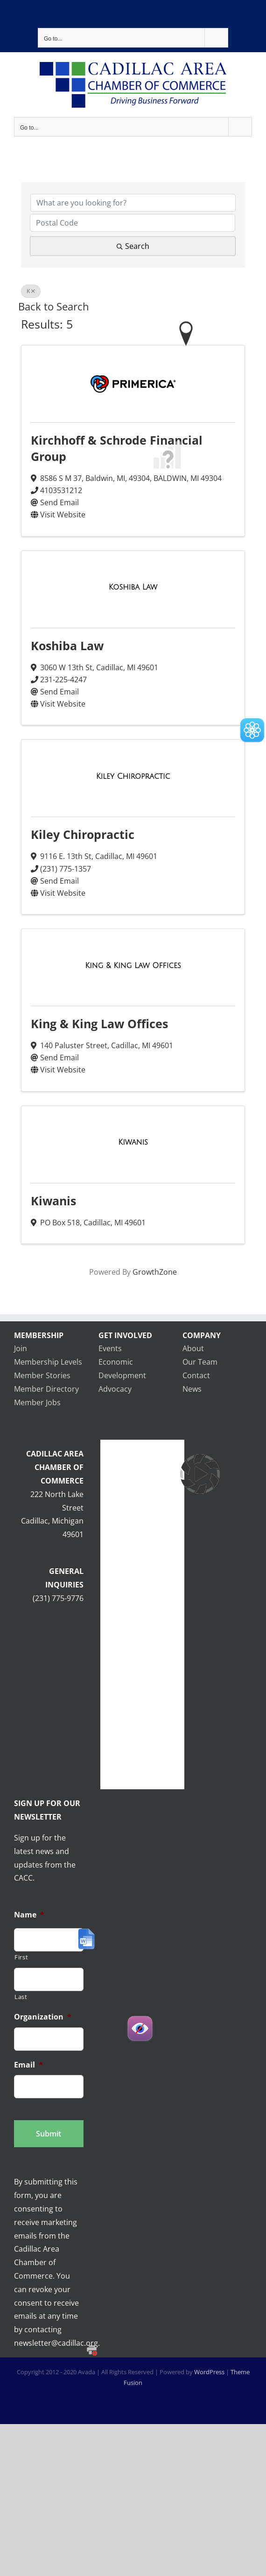  I want to click on open privacy and security settings, so click(140, 2029).